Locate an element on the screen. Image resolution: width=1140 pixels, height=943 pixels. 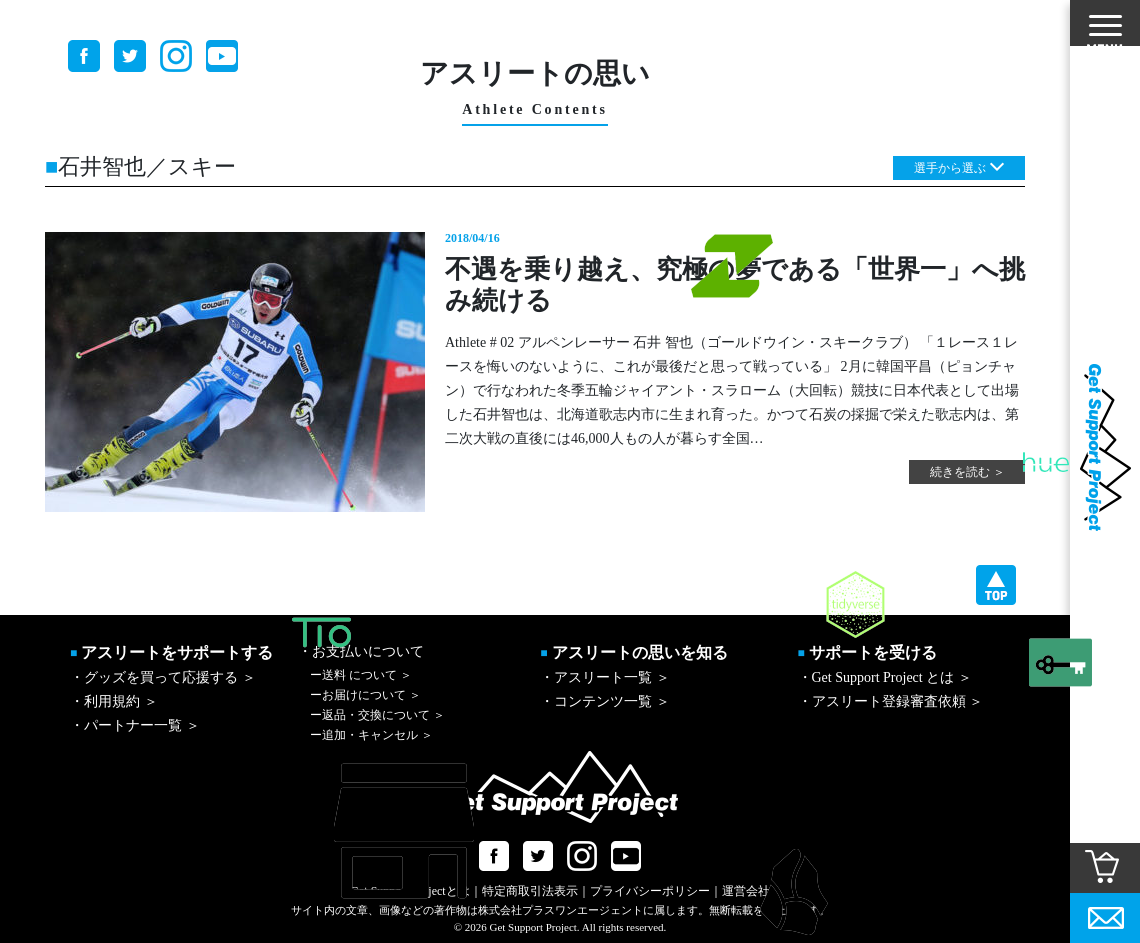
coppel company logo is located at coordinates (1060, 662).